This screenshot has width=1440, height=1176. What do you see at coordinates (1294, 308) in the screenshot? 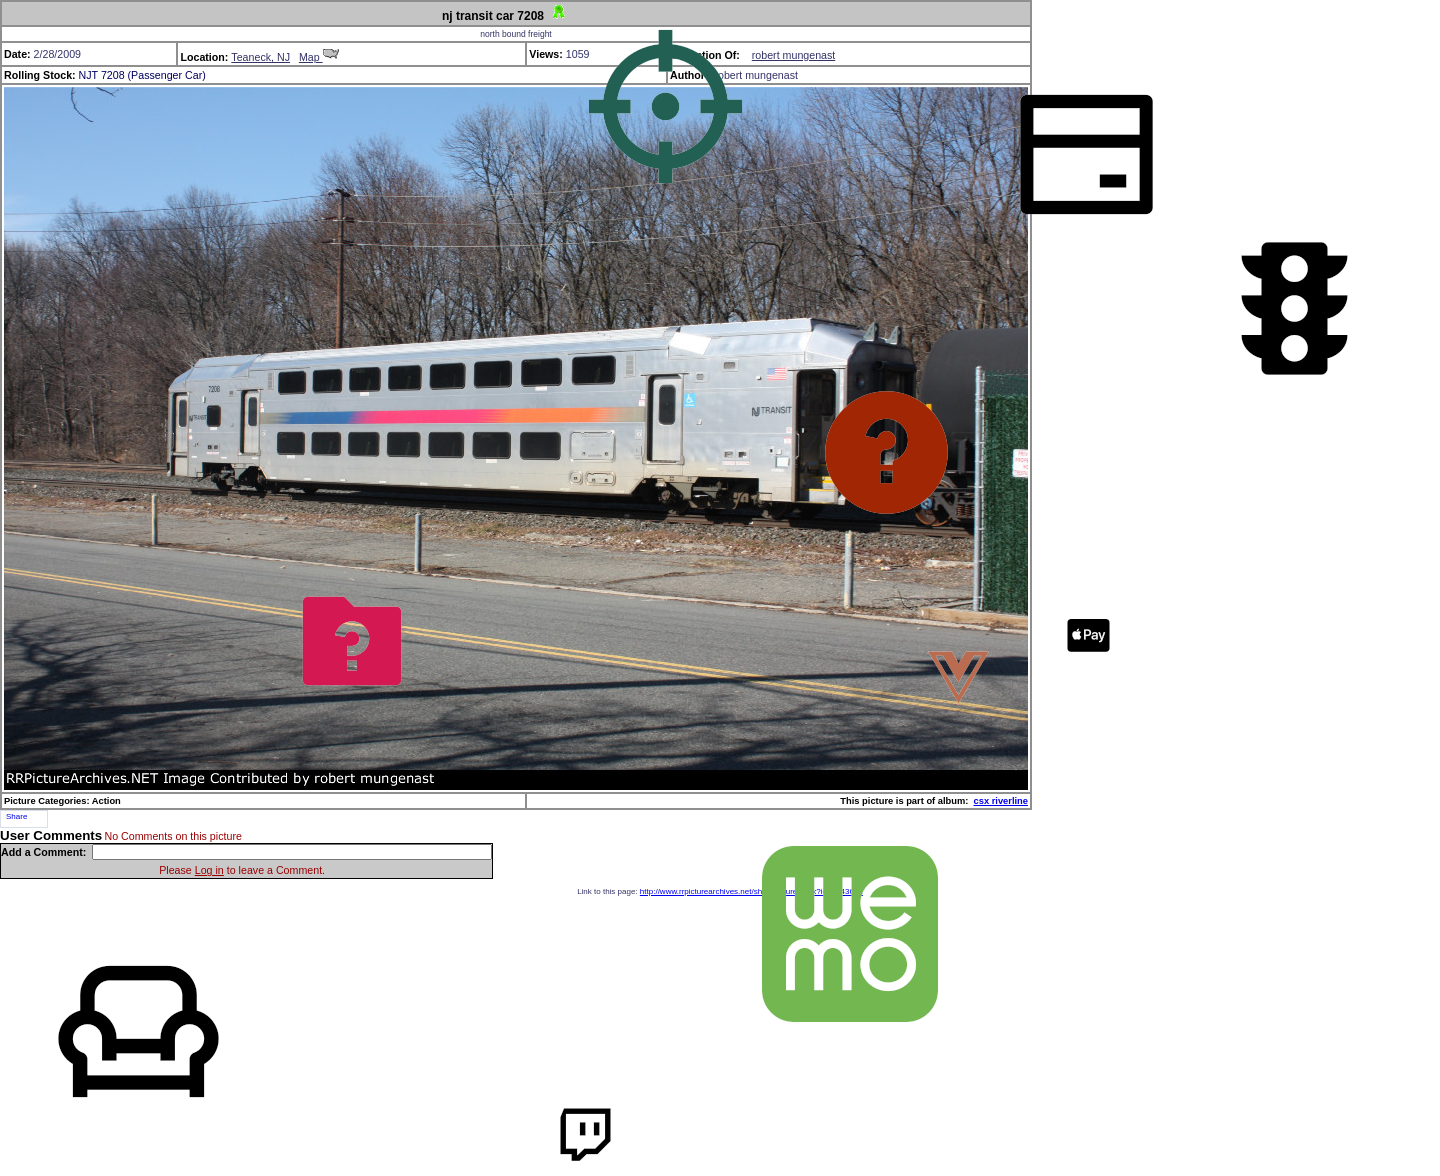
I see `view traffic conditions` at bounding box center [1294, 308].